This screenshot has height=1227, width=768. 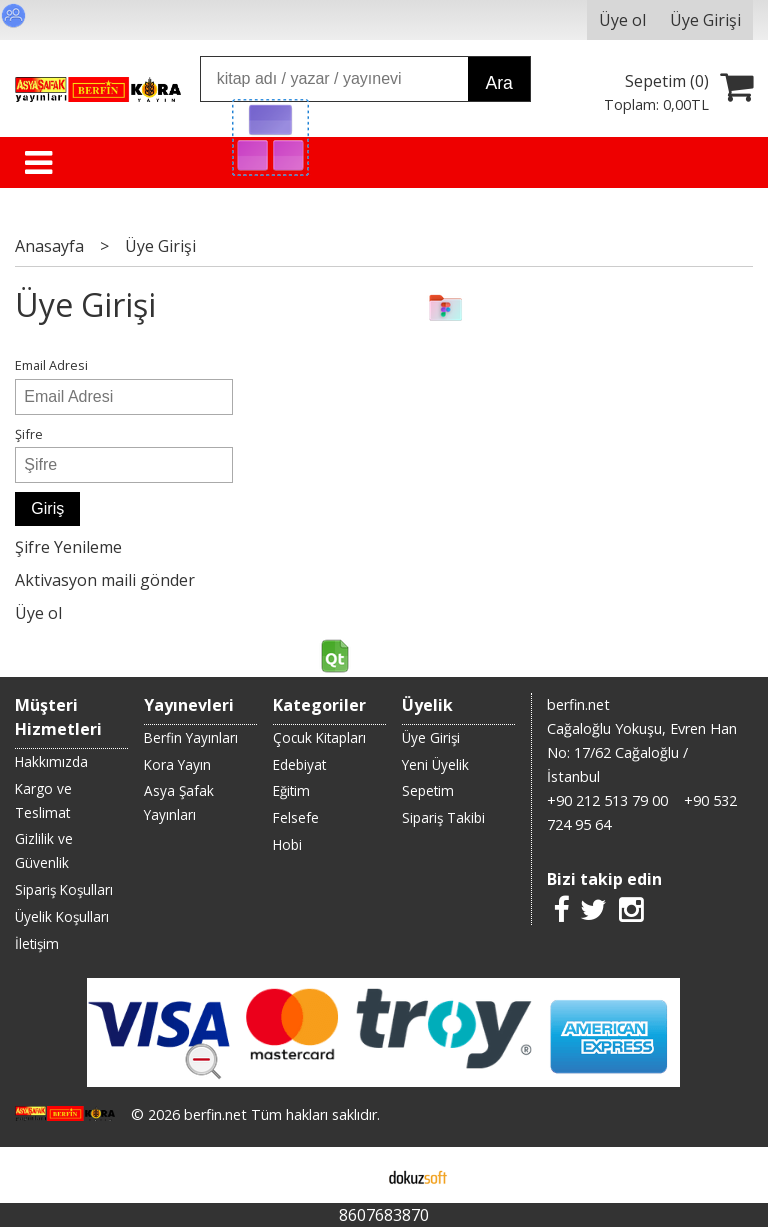 What do you see at coordinates (203, 1061) in the screenshot?
I see `zoom out on file or document view` at bounding box center [203, 1061].